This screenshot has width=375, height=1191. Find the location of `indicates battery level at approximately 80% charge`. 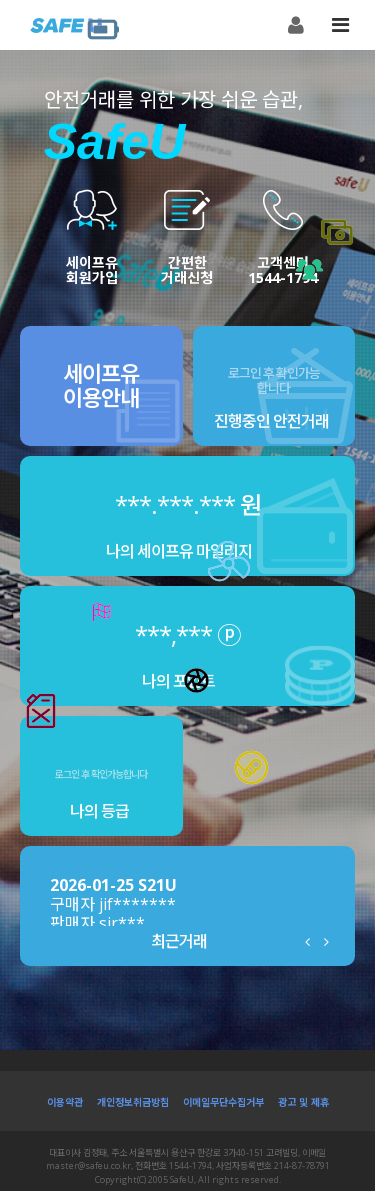

indicates battery level at approximately 80% charge is located at coordinates (102, 29).